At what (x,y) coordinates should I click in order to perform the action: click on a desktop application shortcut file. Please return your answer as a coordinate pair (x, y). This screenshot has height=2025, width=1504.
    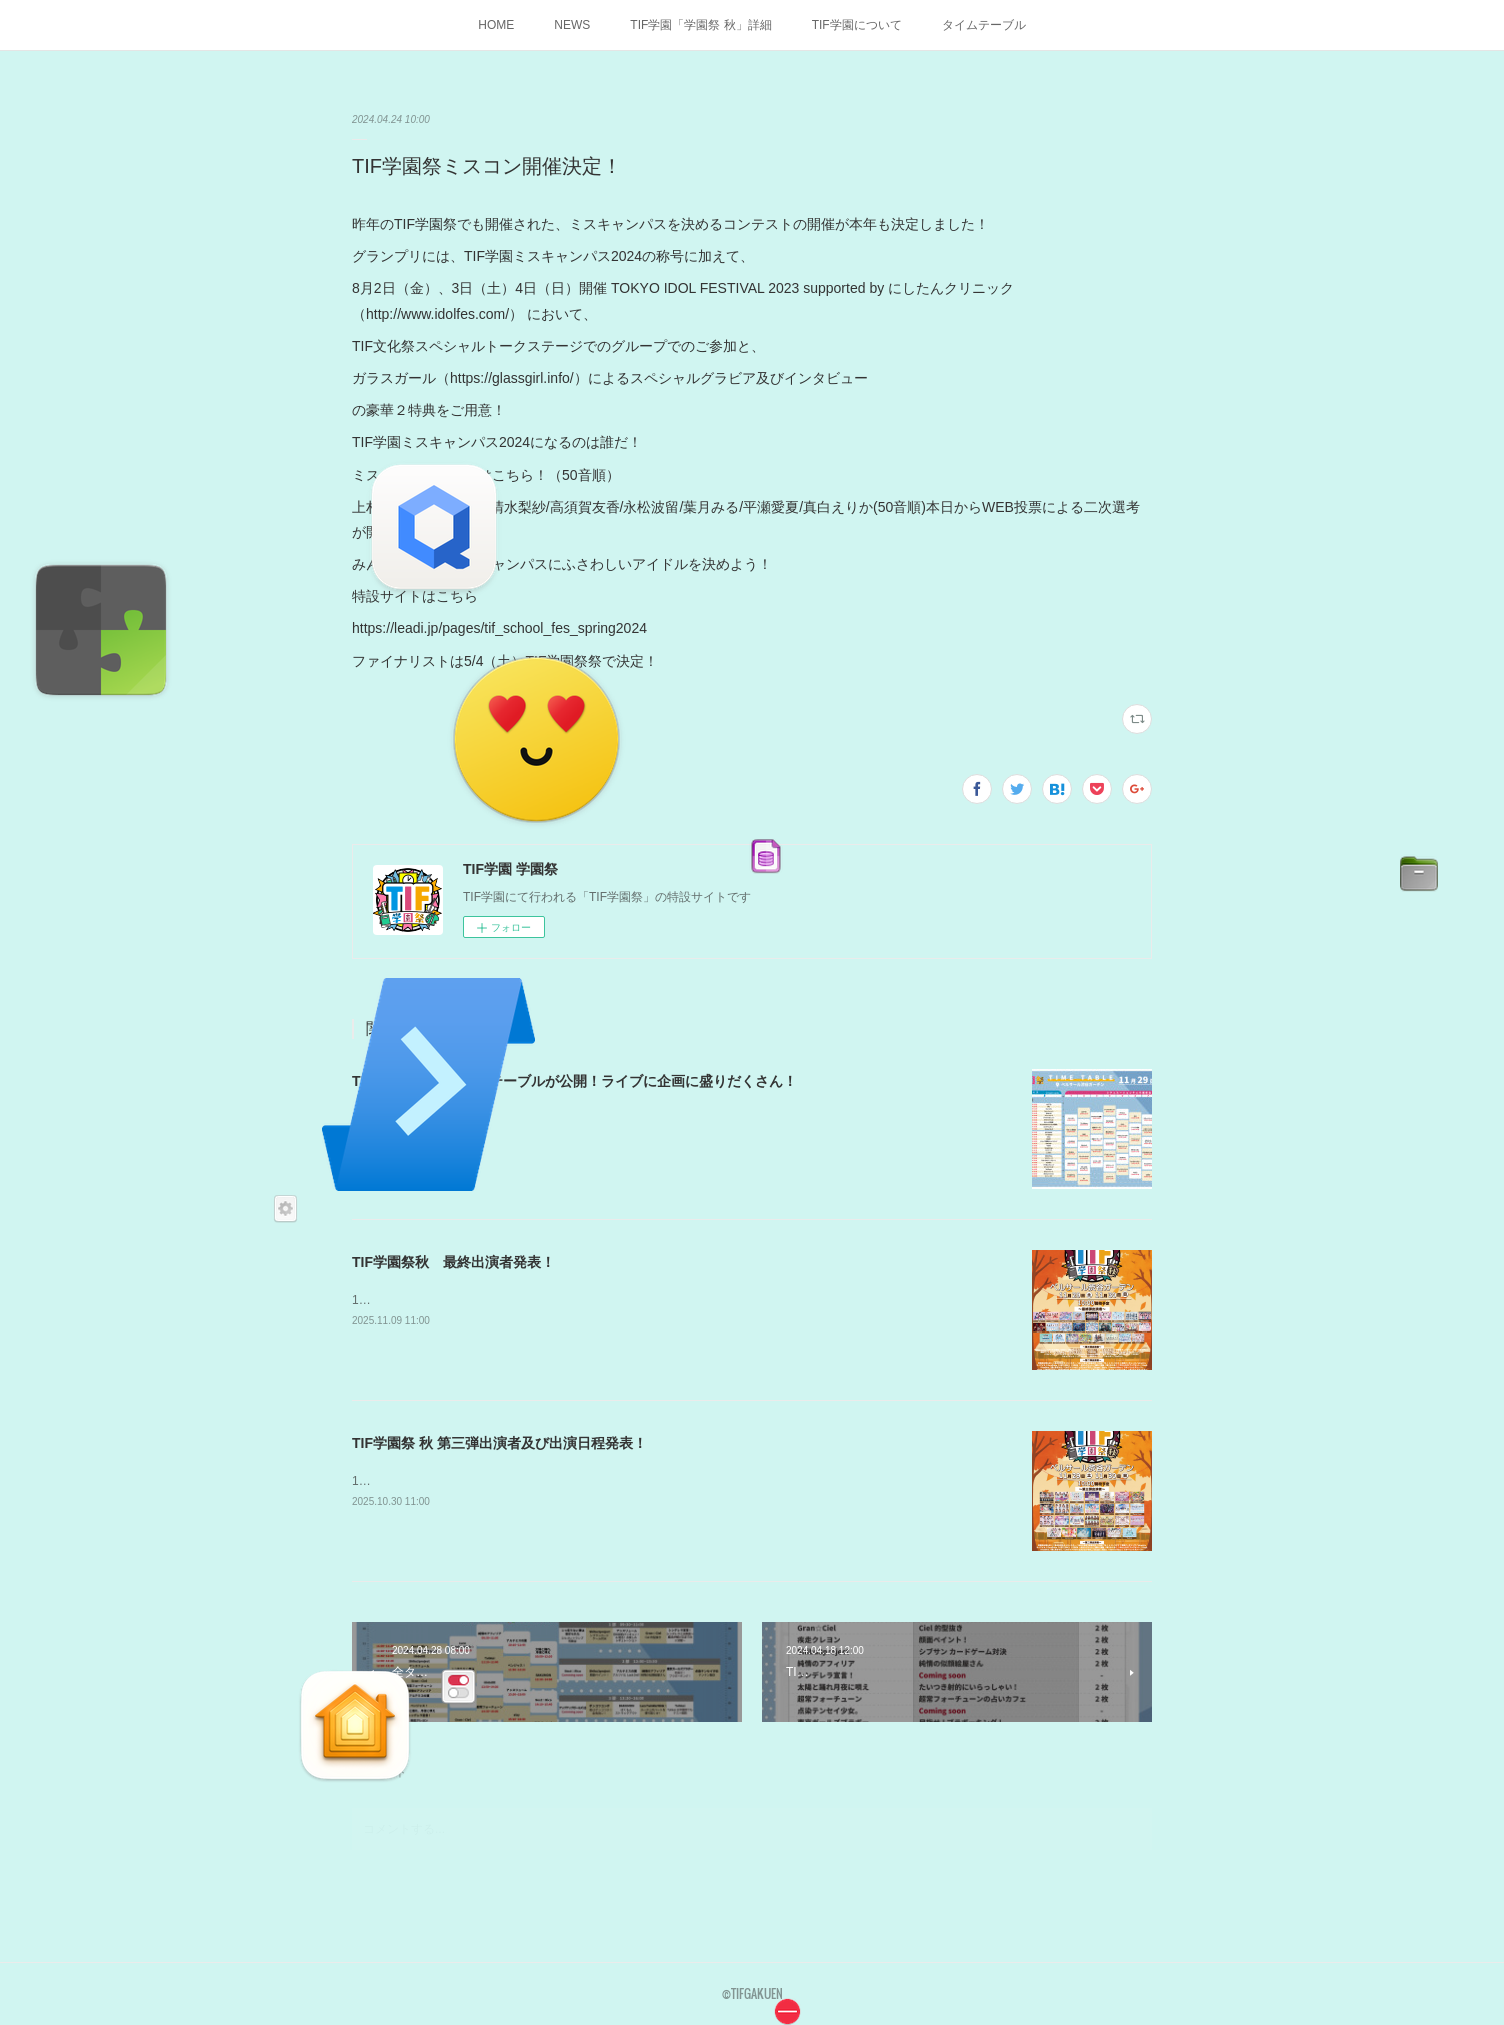
    Looking at the image, I should click on (285, 1208).